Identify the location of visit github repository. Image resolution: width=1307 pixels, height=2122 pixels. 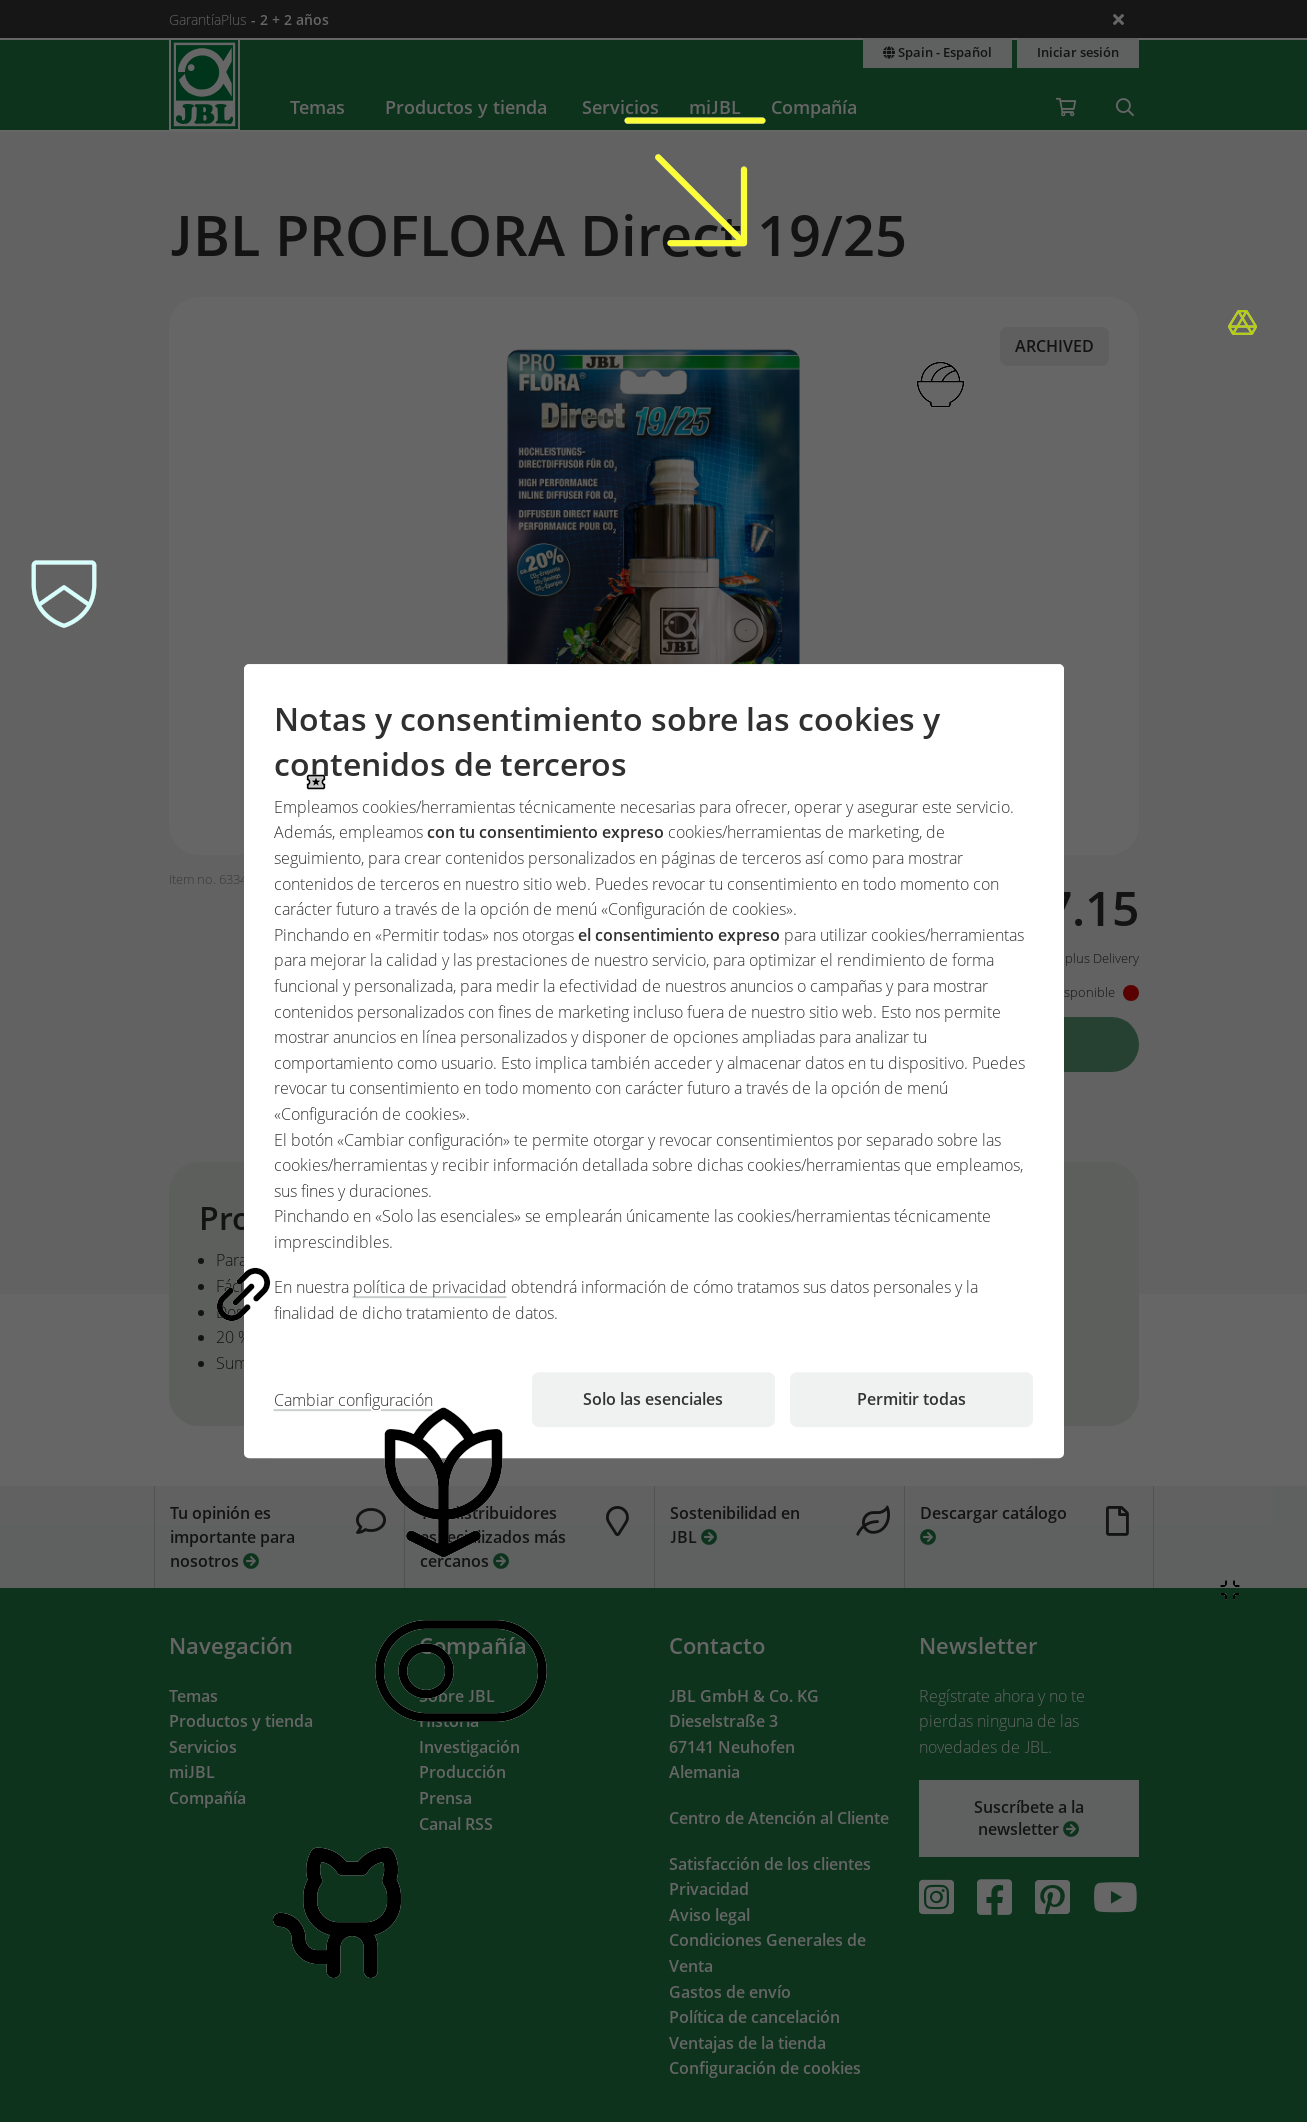
(347, 1910).